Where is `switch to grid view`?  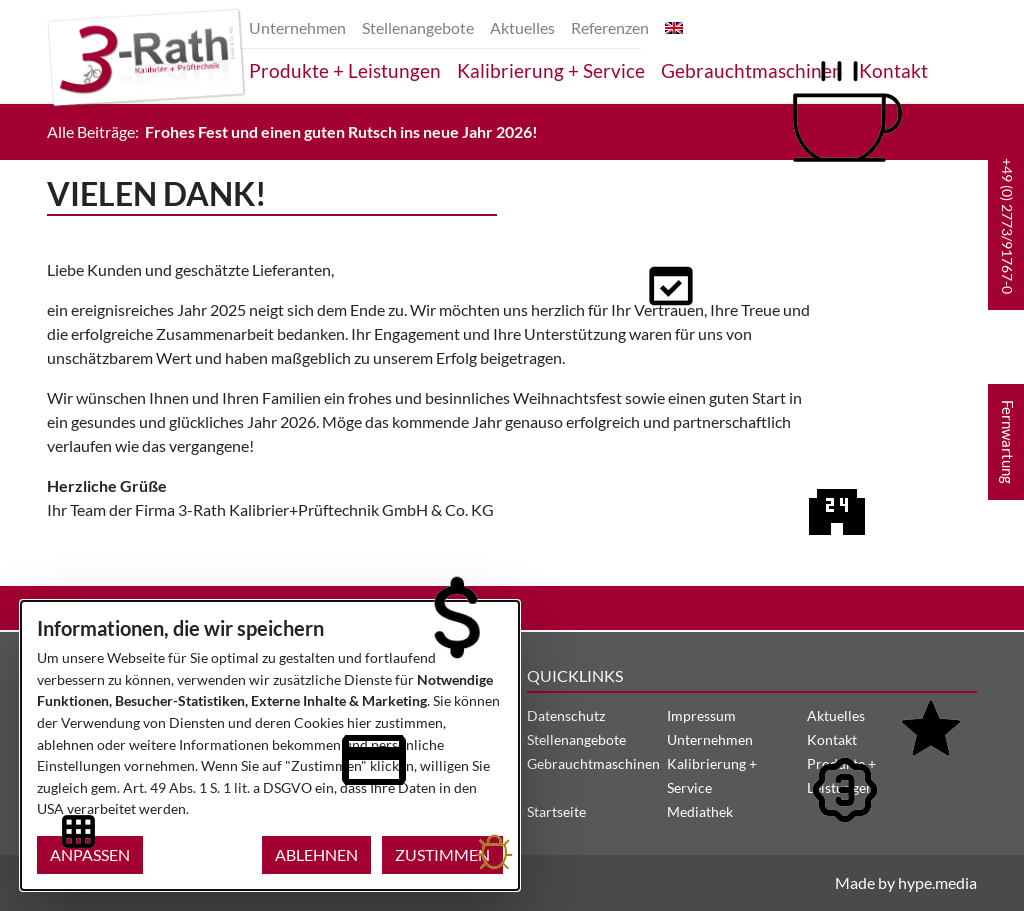 switch to grid view is located at coordinates (78, 831).